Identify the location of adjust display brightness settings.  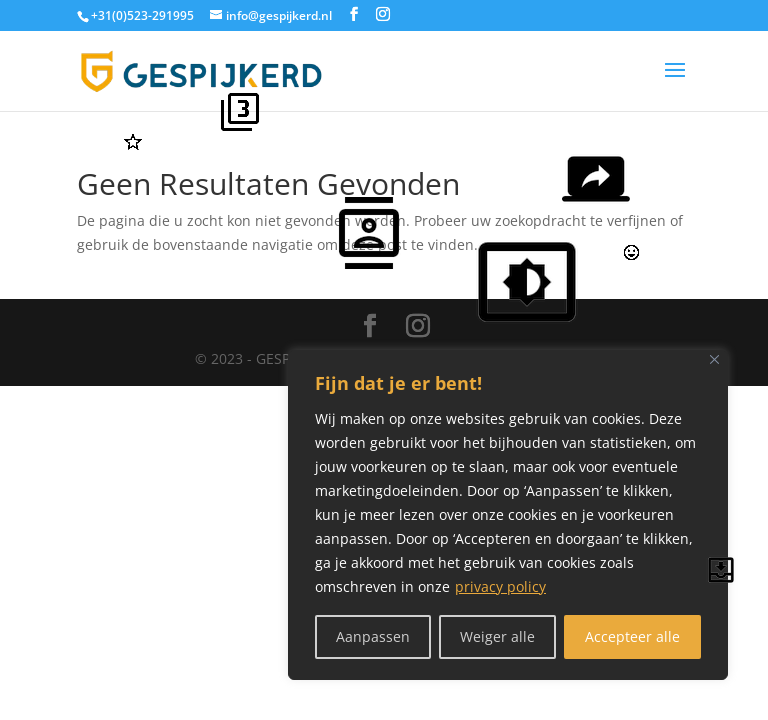
(527, 282).